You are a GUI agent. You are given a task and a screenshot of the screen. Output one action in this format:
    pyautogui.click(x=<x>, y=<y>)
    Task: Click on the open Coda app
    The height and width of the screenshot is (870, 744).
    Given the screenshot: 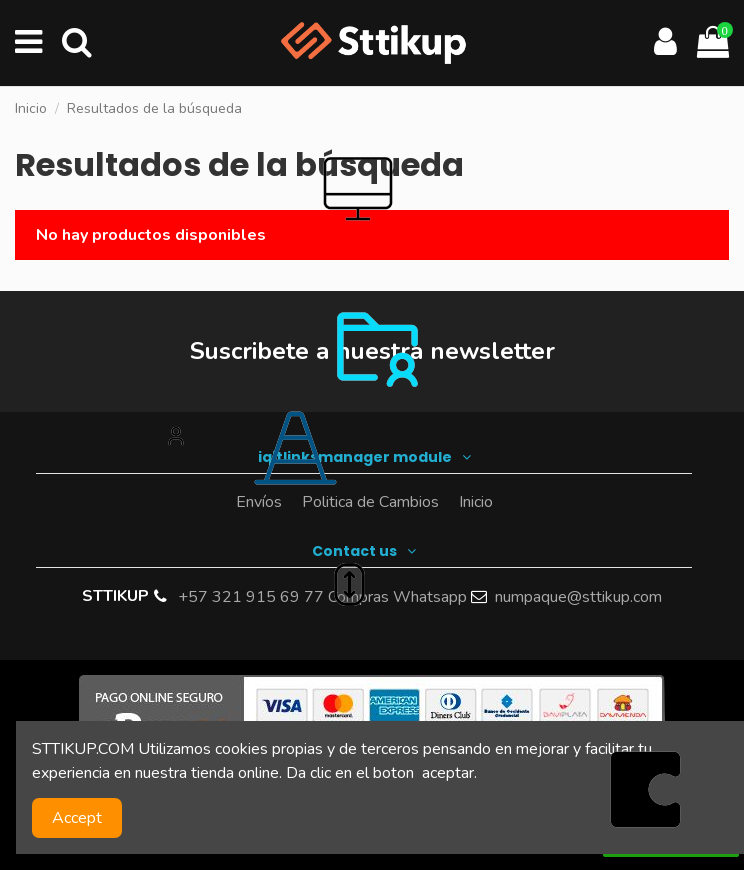 What is the action you would take?
    pyautogui.click(x=645, y=789)
    